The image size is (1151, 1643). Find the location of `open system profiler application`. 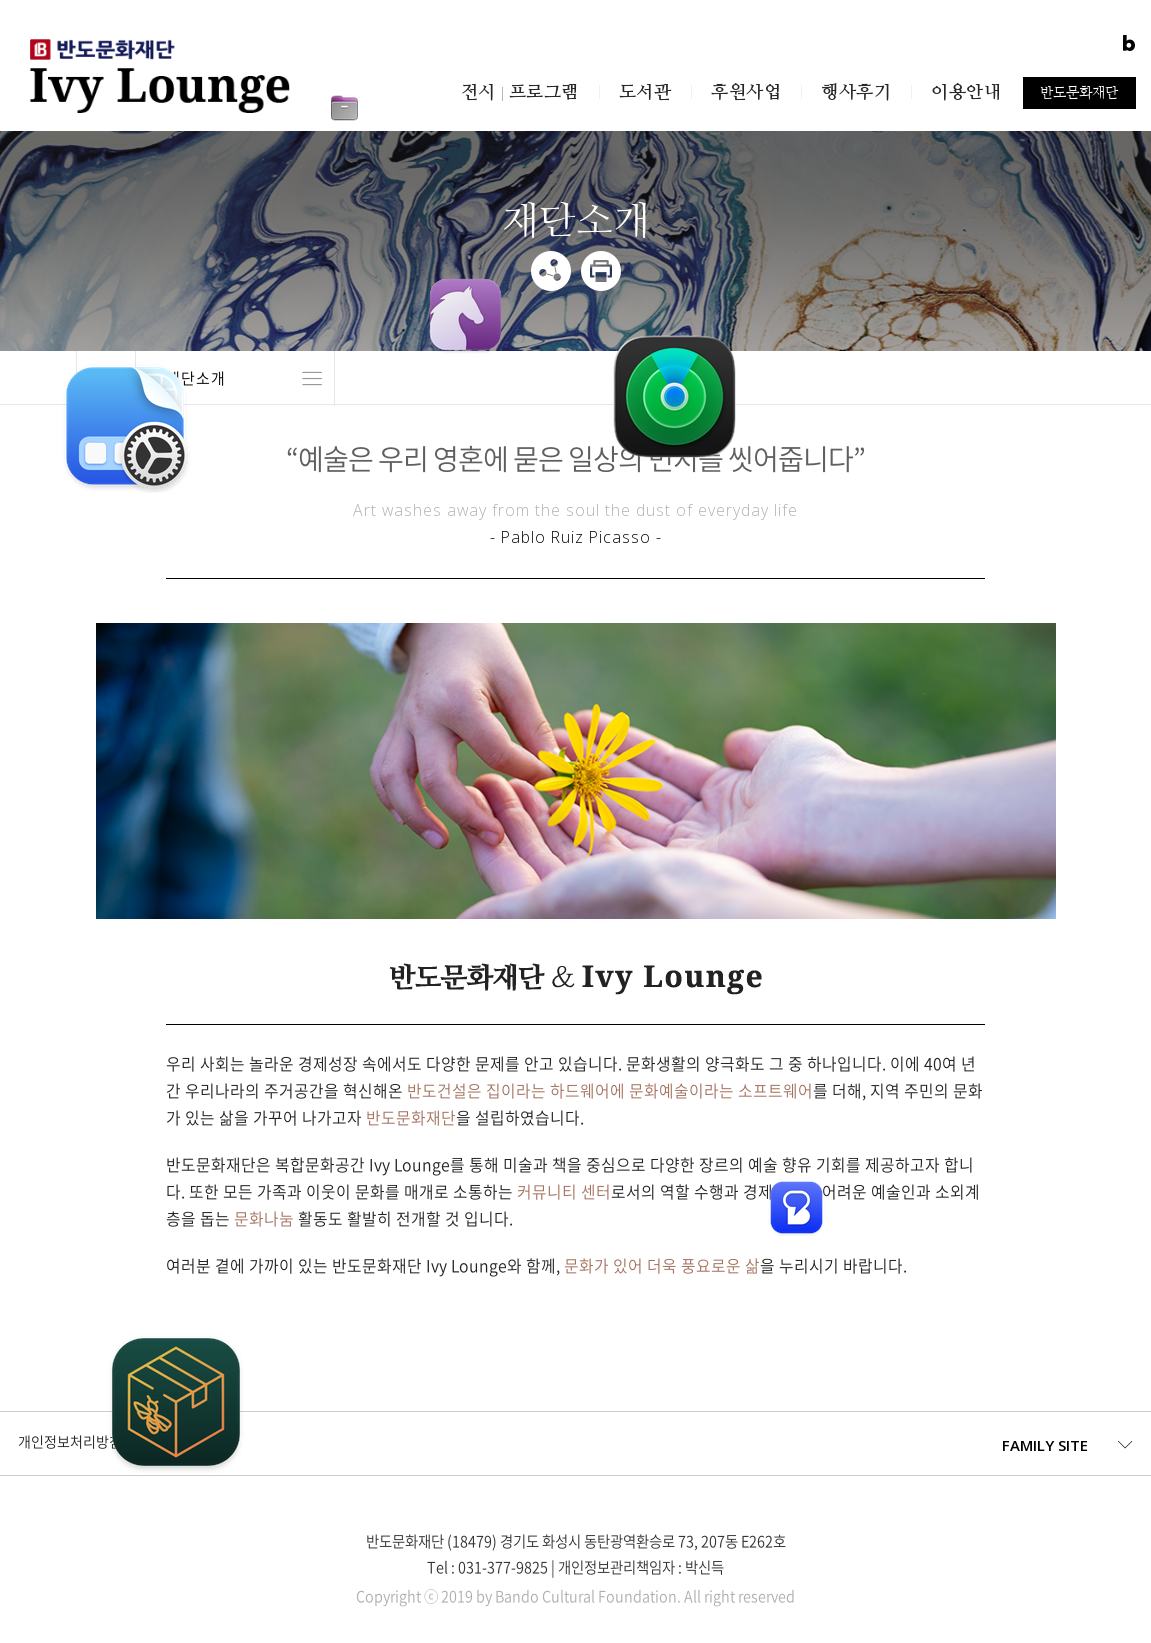

open system profiler application is located at coordinates (125, 426).